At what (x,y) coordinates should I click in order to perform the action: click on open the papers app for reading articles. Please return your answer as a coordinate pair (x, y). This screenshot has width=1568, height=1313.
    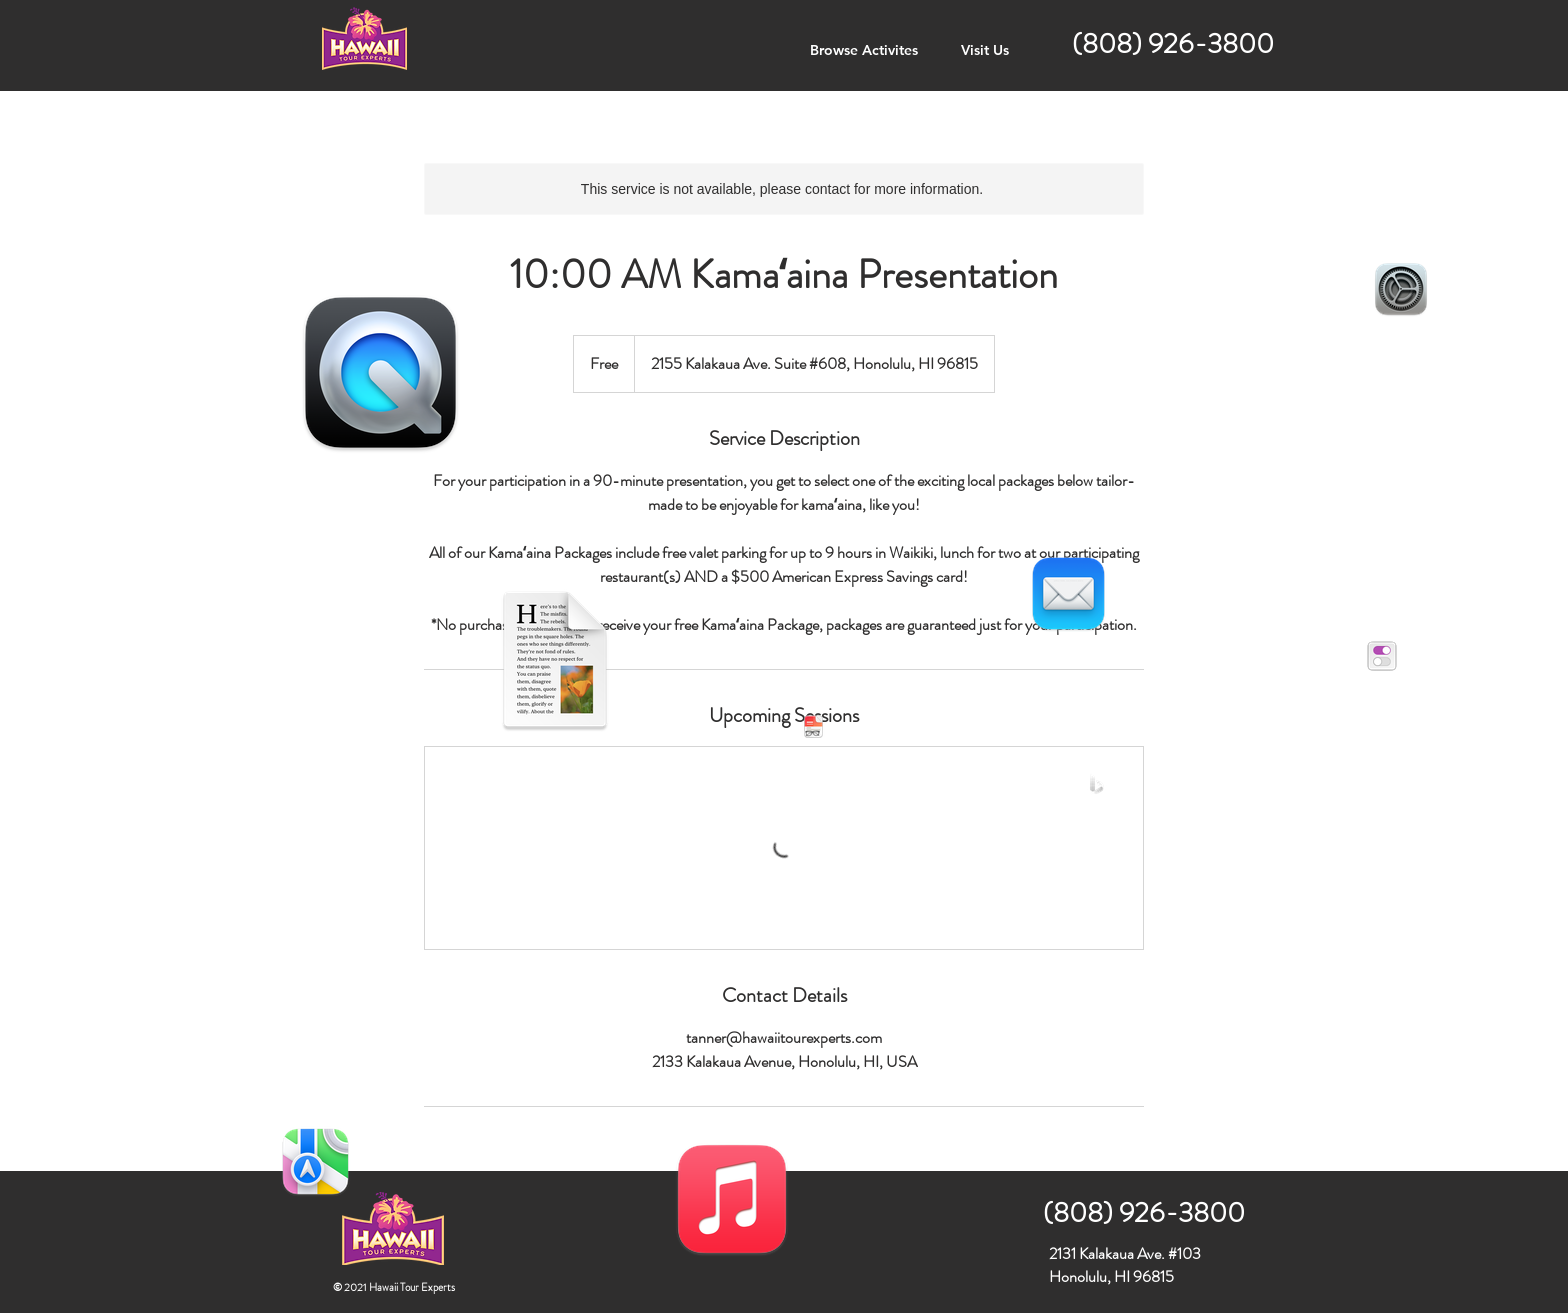
    Looking at the image, I should click on (813, 726).